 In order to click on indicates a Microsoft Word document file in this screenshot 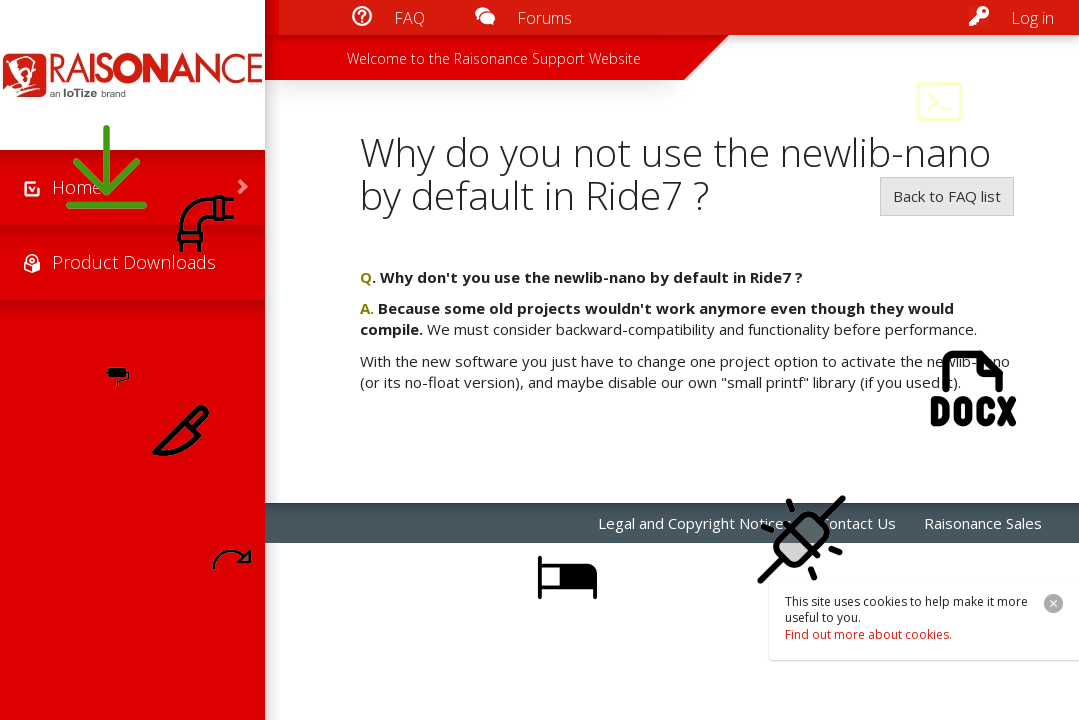, I will do `click(972, 388)`.